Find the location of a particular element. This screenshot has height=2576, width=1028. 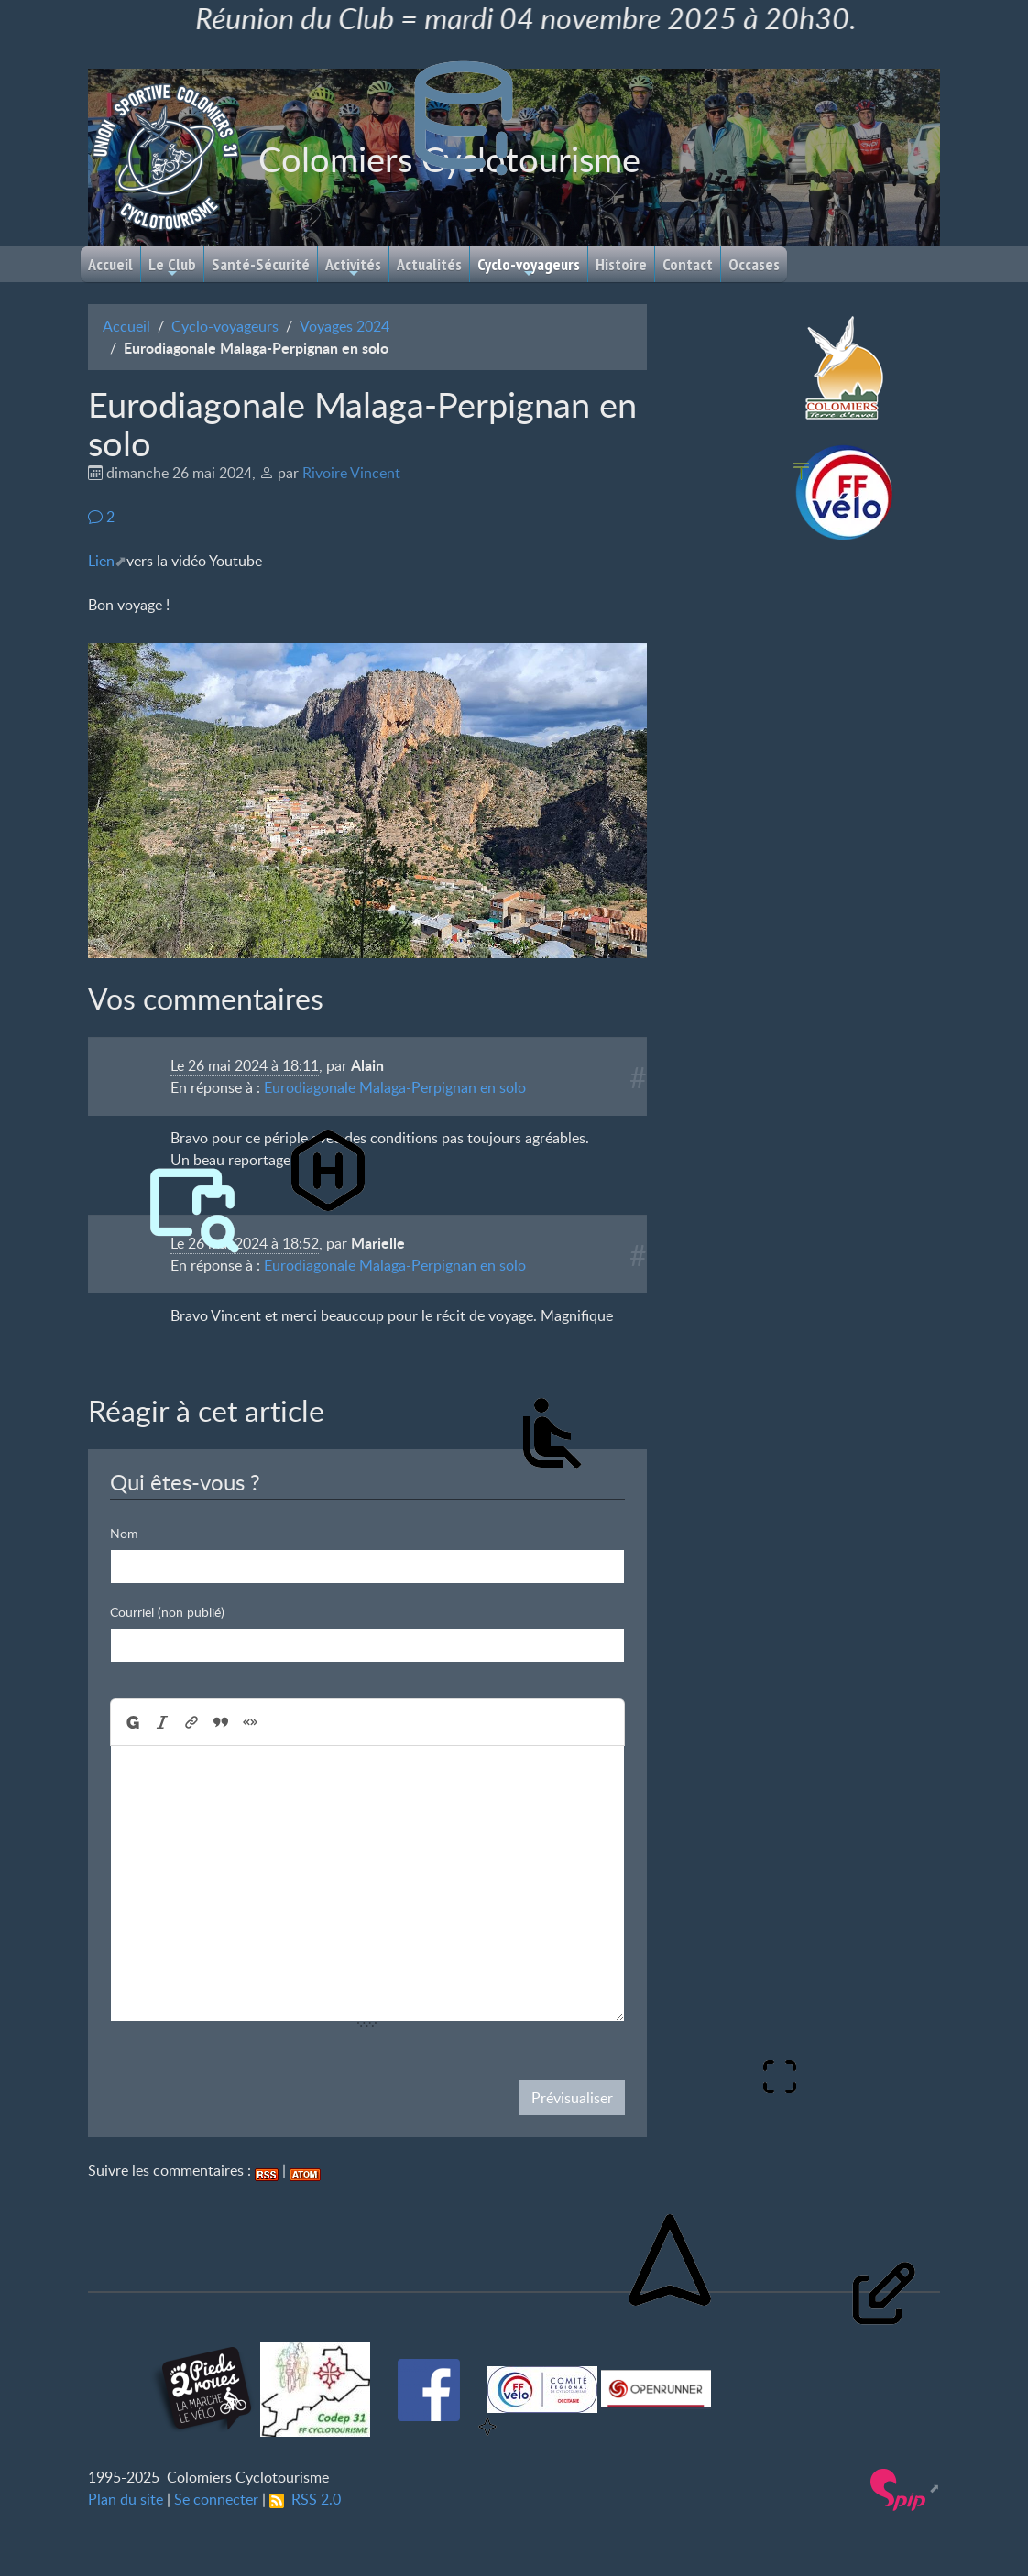

indicates standard seat recline position is located at coordinates (552, 1435).